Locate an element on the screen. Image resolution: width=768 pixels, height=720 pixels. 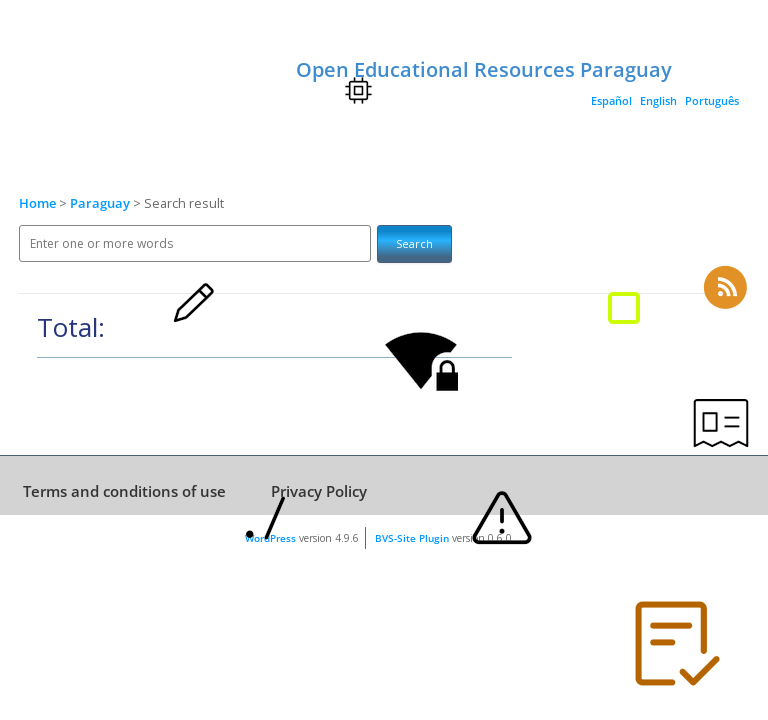
indicates a relative file path reference is located at coordinates (266, 518).